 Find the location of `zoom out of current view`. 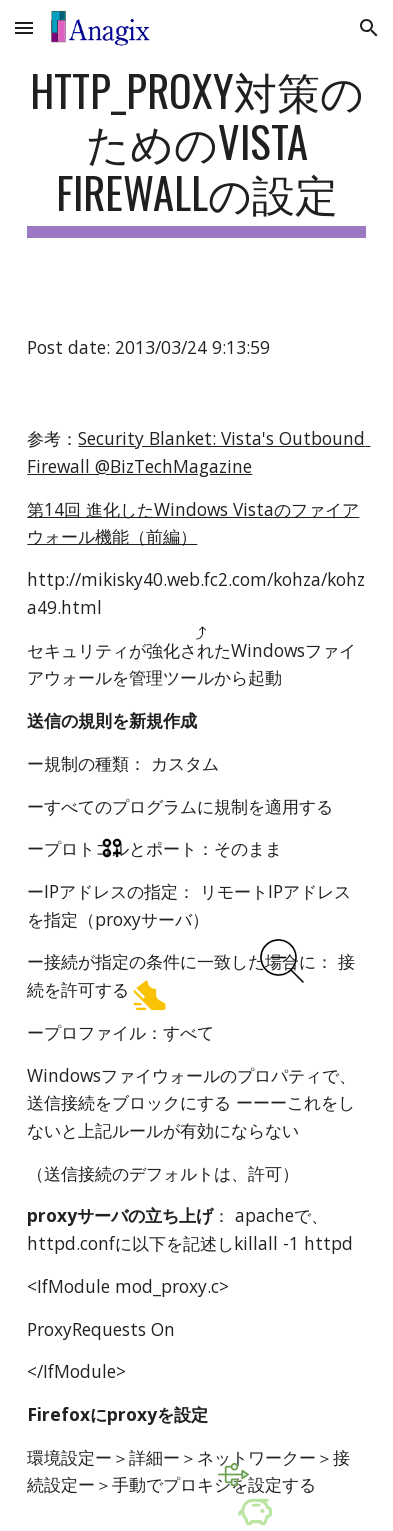

zoom out of current view is located at coordinates (282, 961).